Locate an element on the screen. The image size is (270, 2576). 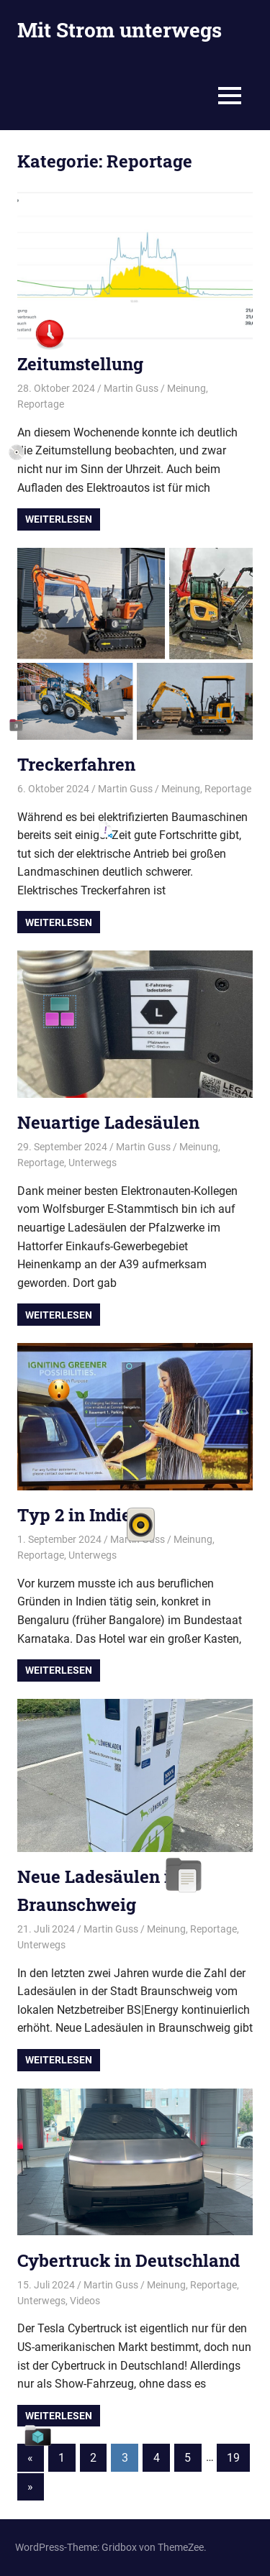
indicates an urgent or time-sensitive notification is located at coordinates (50, 334).